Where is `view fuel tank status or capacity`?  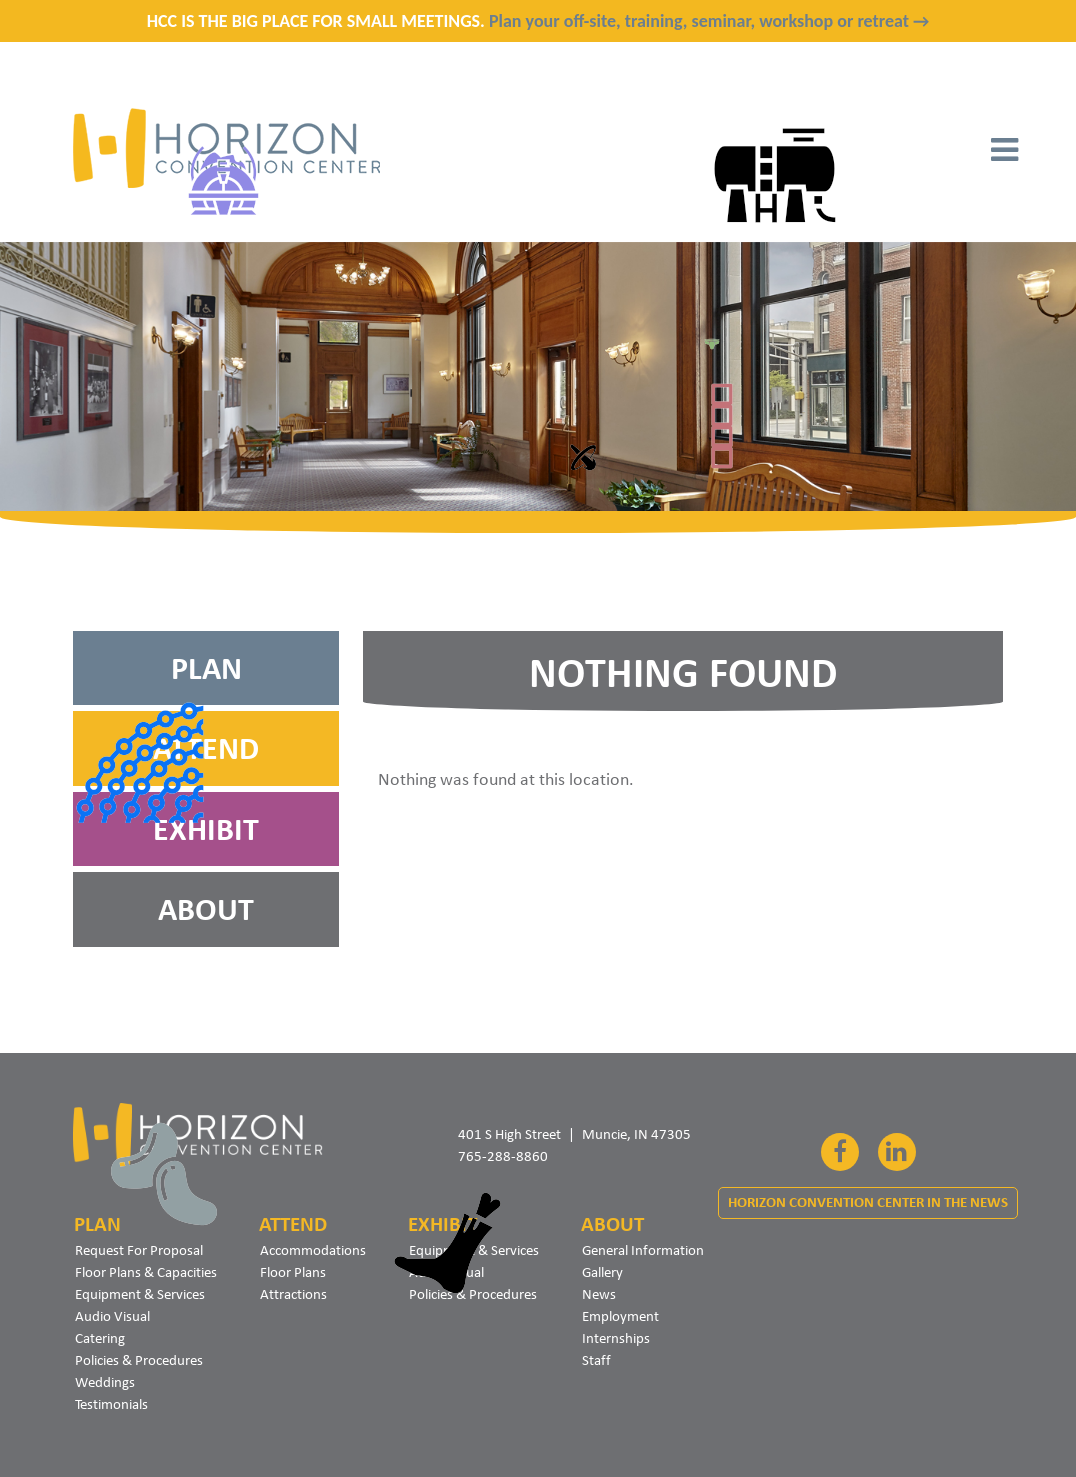
view fuel tank status or capacity is located at coordinates (774, 160).